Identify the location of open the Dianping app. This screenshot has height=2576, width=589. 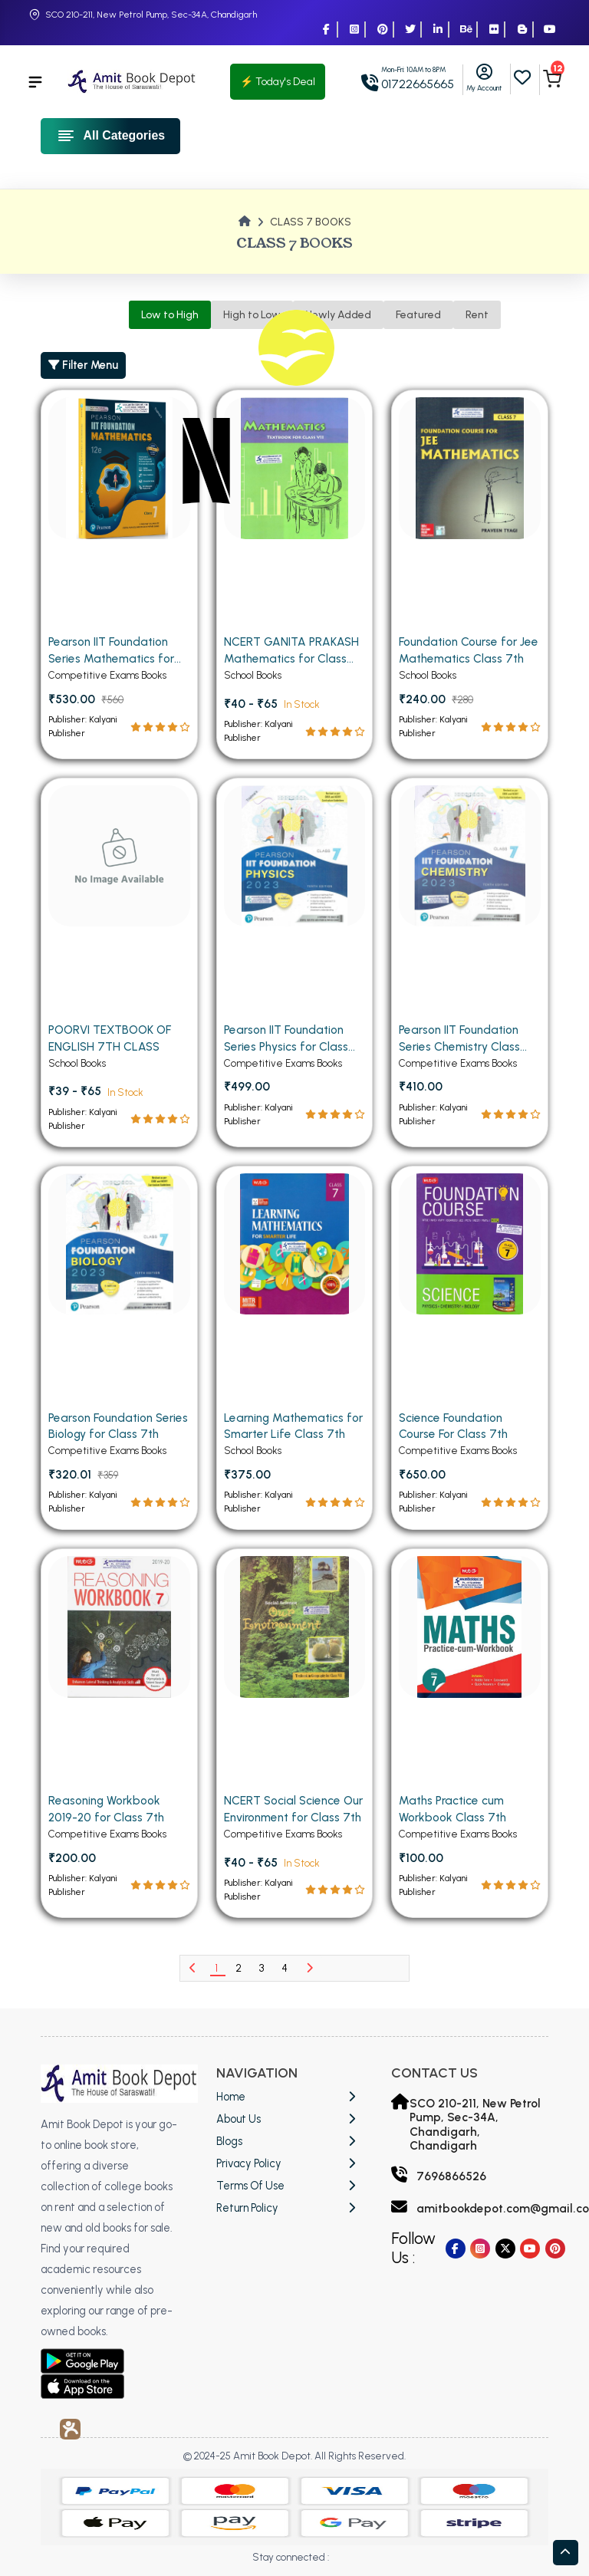
(70, 2429).